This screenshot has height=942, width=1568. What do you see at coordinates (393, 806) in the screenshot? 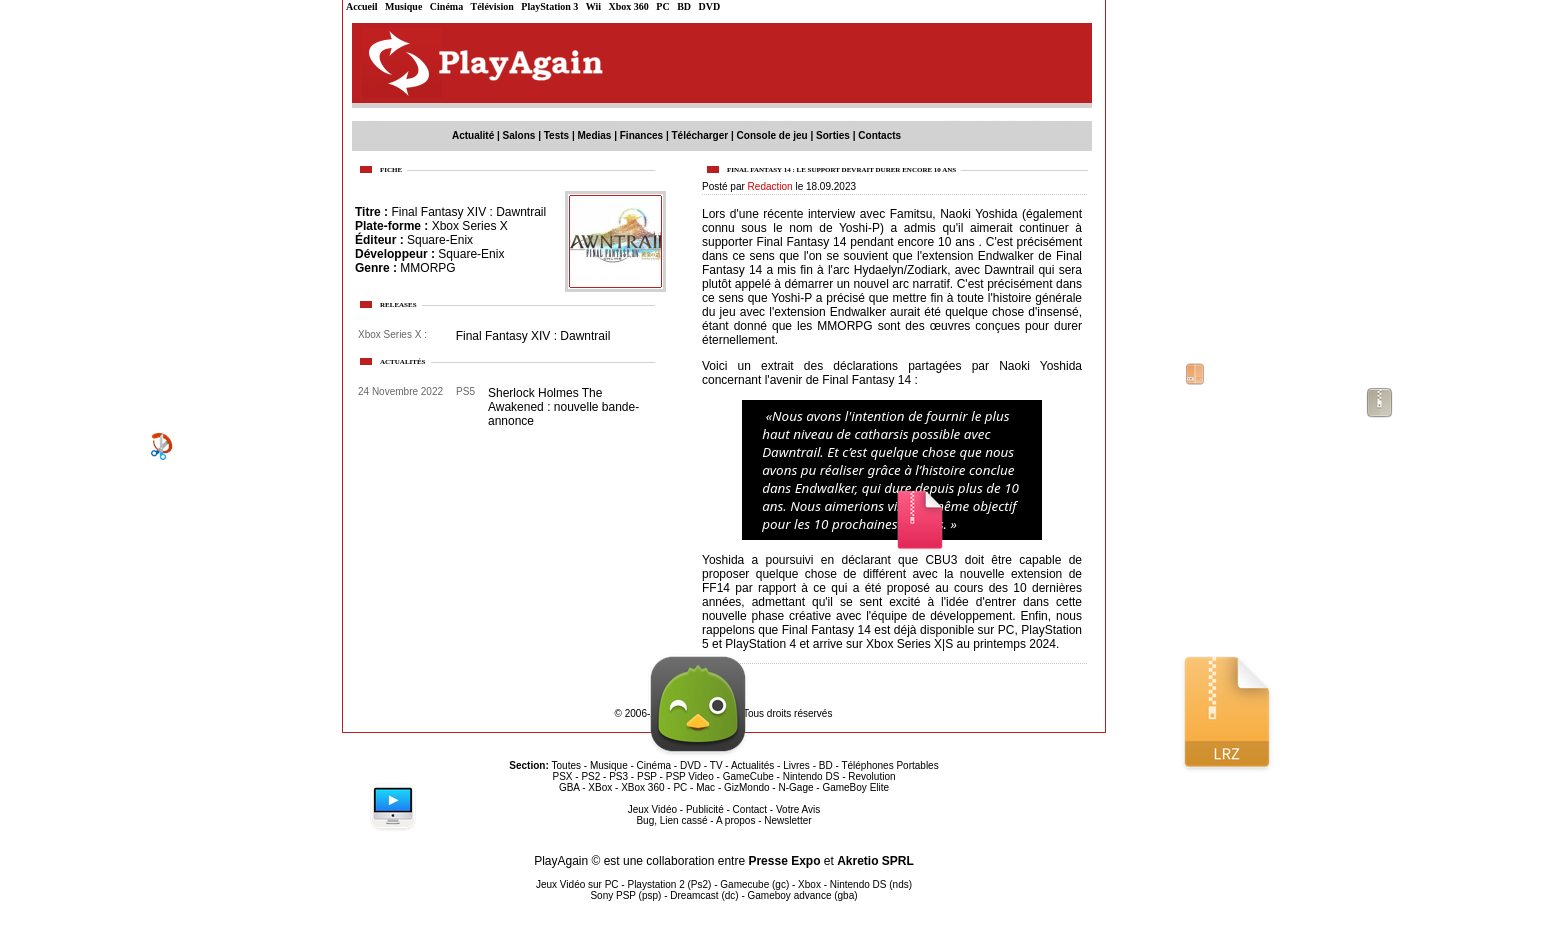
I see `open variety slideshow app` at bounding box center [393, 806].